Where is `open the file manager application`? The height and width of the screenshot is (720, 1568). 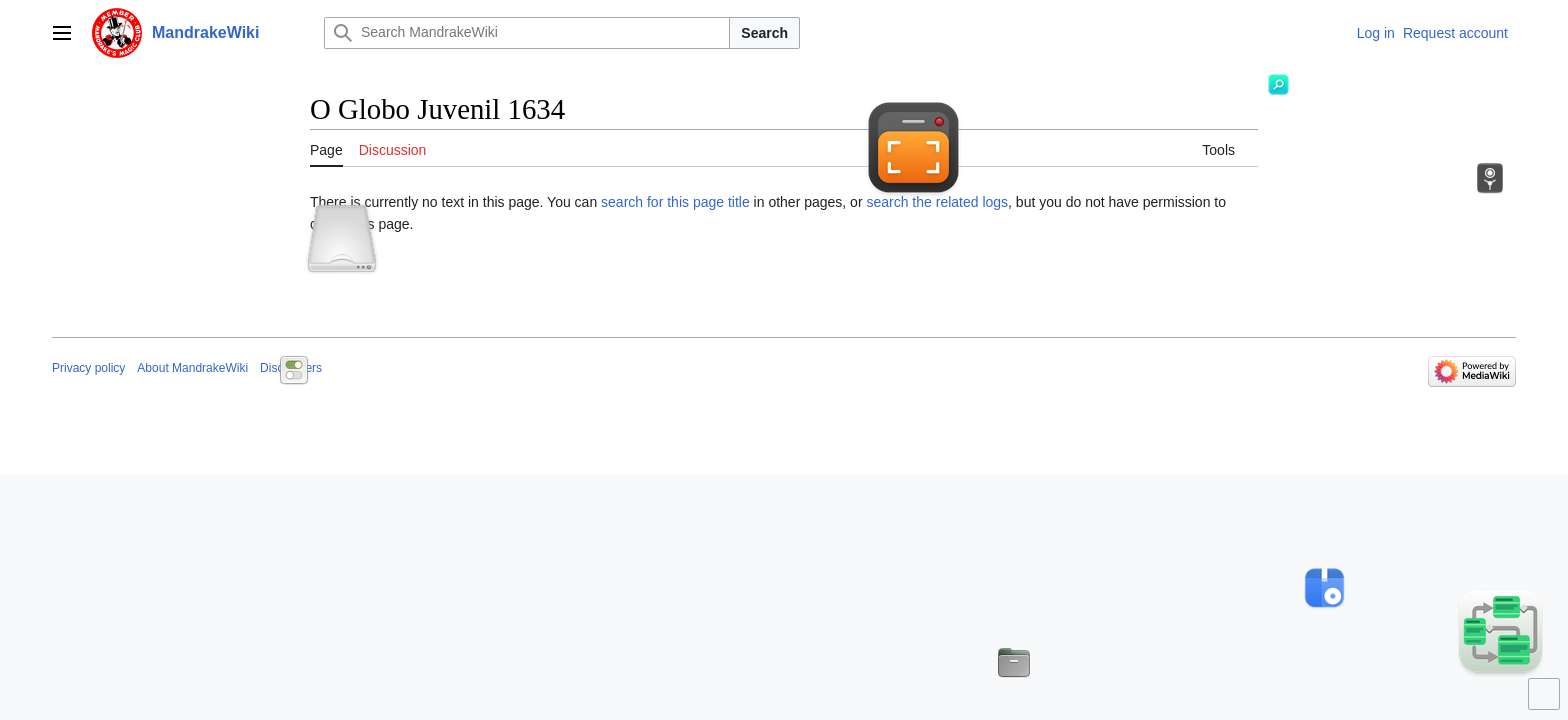
open the file manager application is located at coordinates (1014, 662).